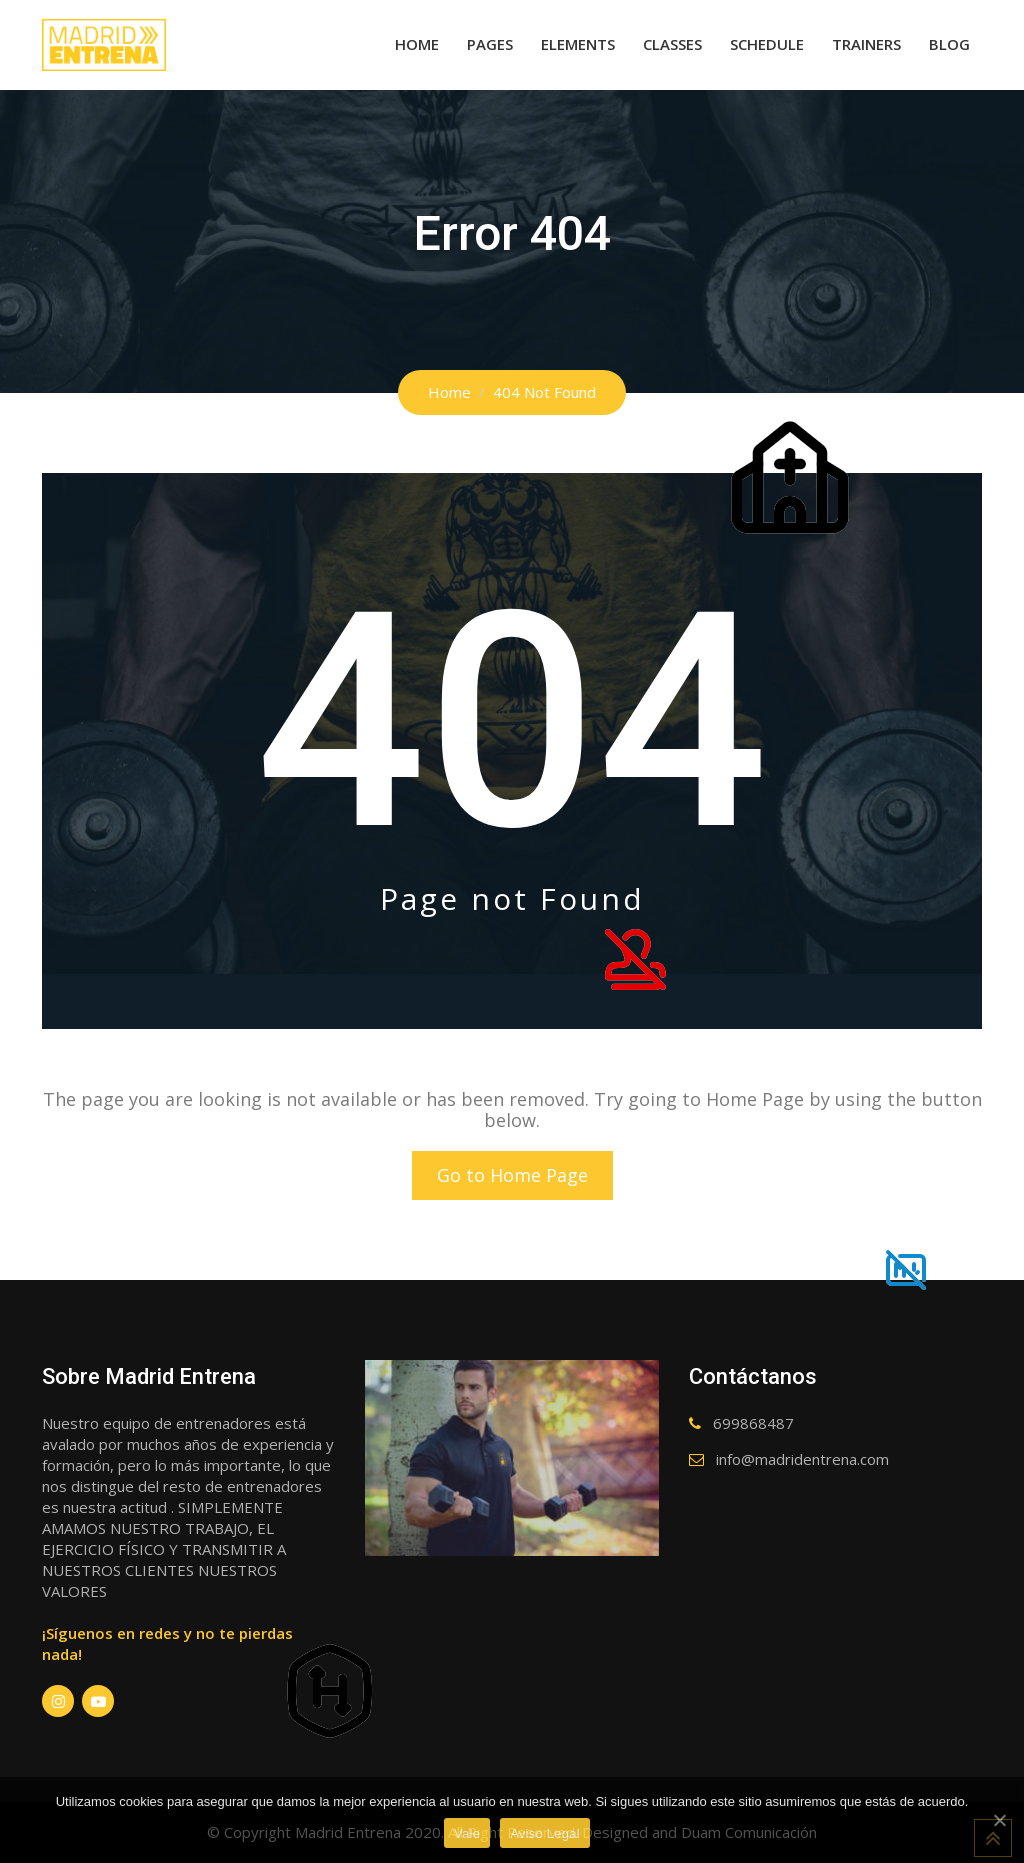  I want to click on view nearby churches or places of worship, so click(790, 480).